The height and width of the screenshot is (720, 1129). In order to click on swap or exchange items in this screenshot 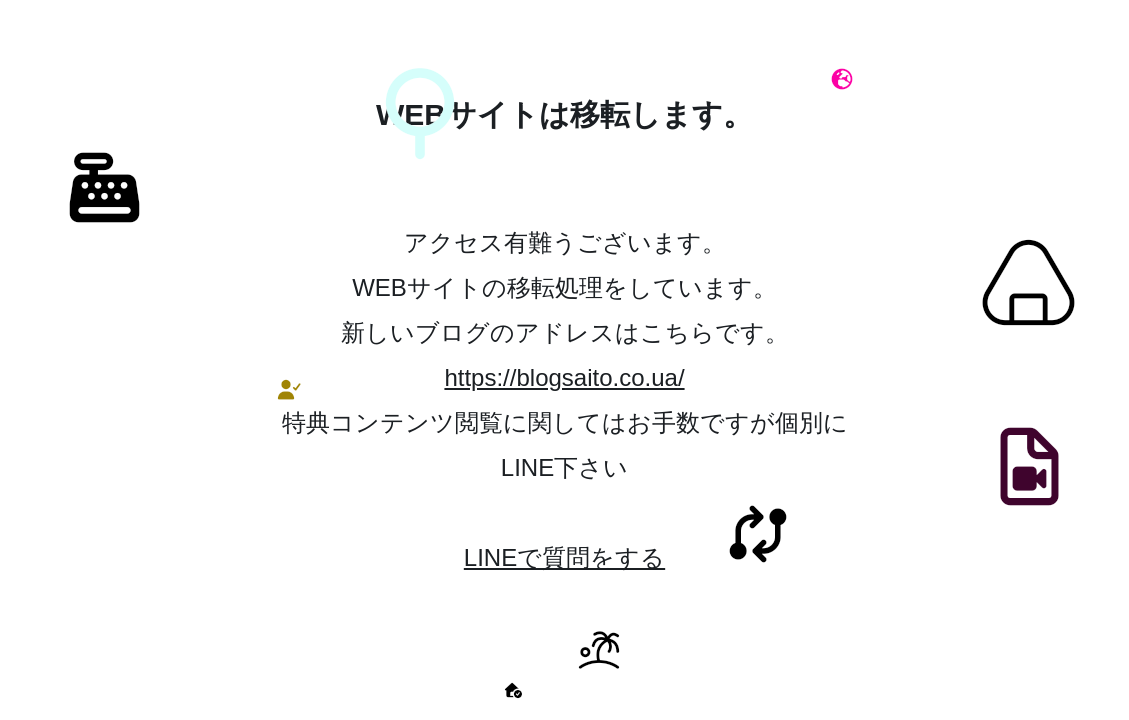, I will do `click(758, 534)`.